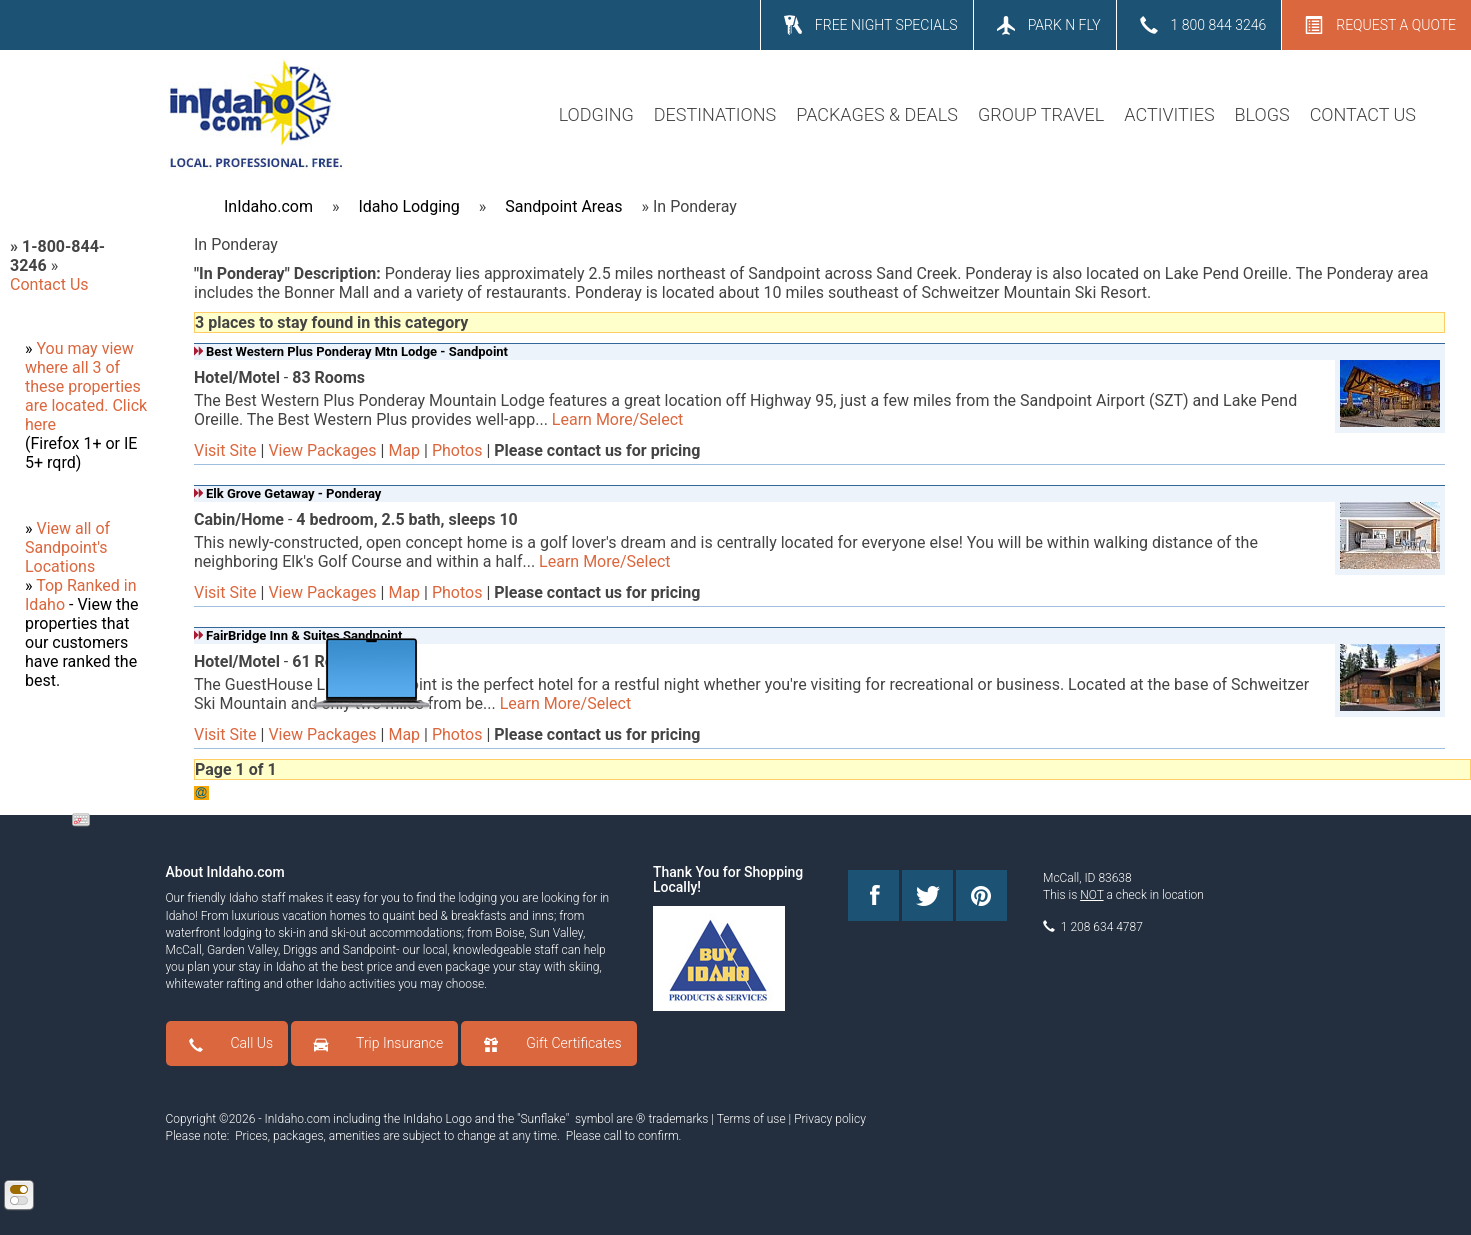  I want to click on configure keyboard shortcuts, so click(81, 820).